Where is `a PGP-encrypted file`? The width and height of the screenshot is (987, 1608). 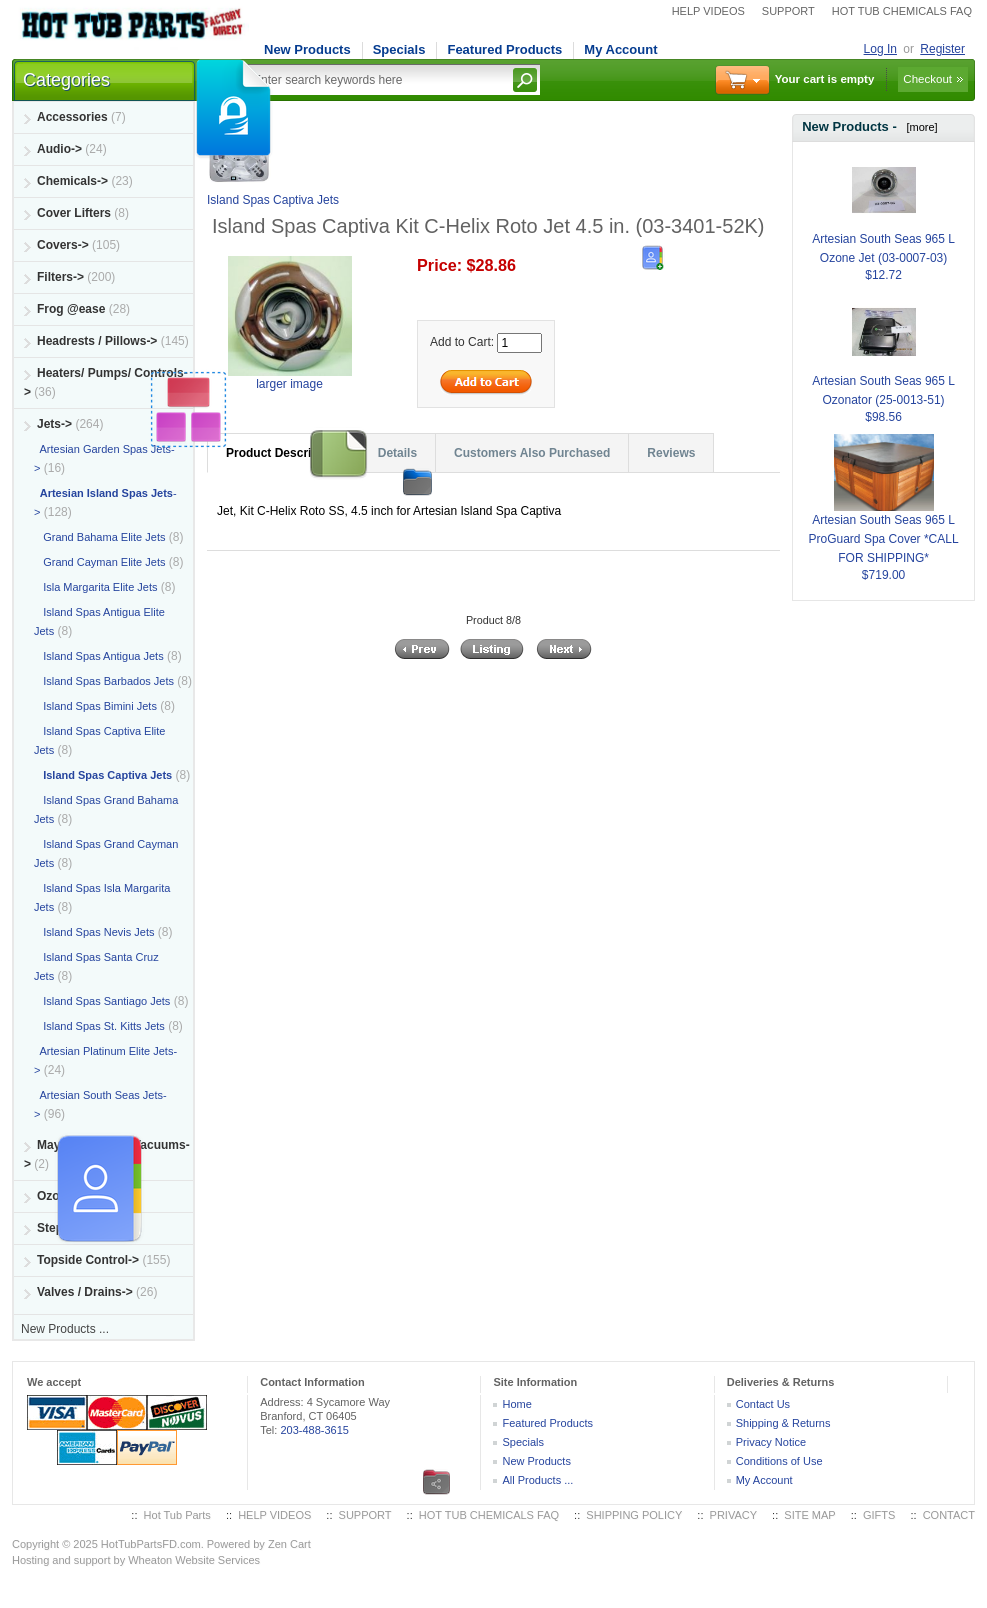
a PGP-encrypted file is located at coordinates (233, 107).